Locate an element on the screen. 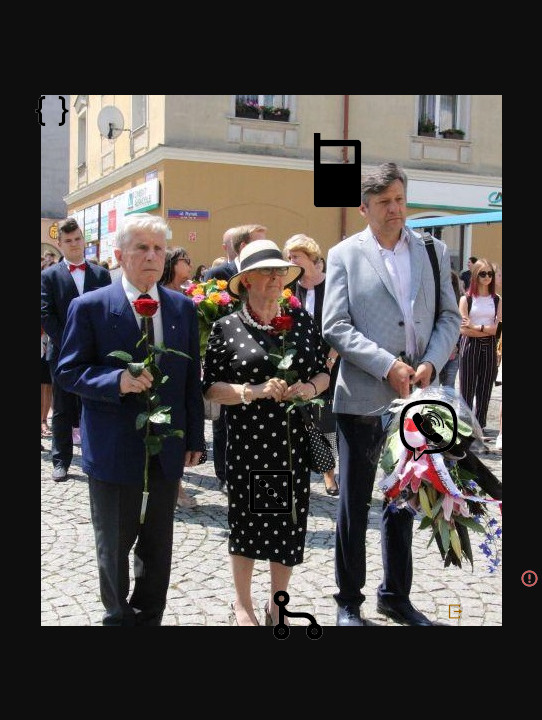  access code editor or development tools is located at coordinates (52, 111).